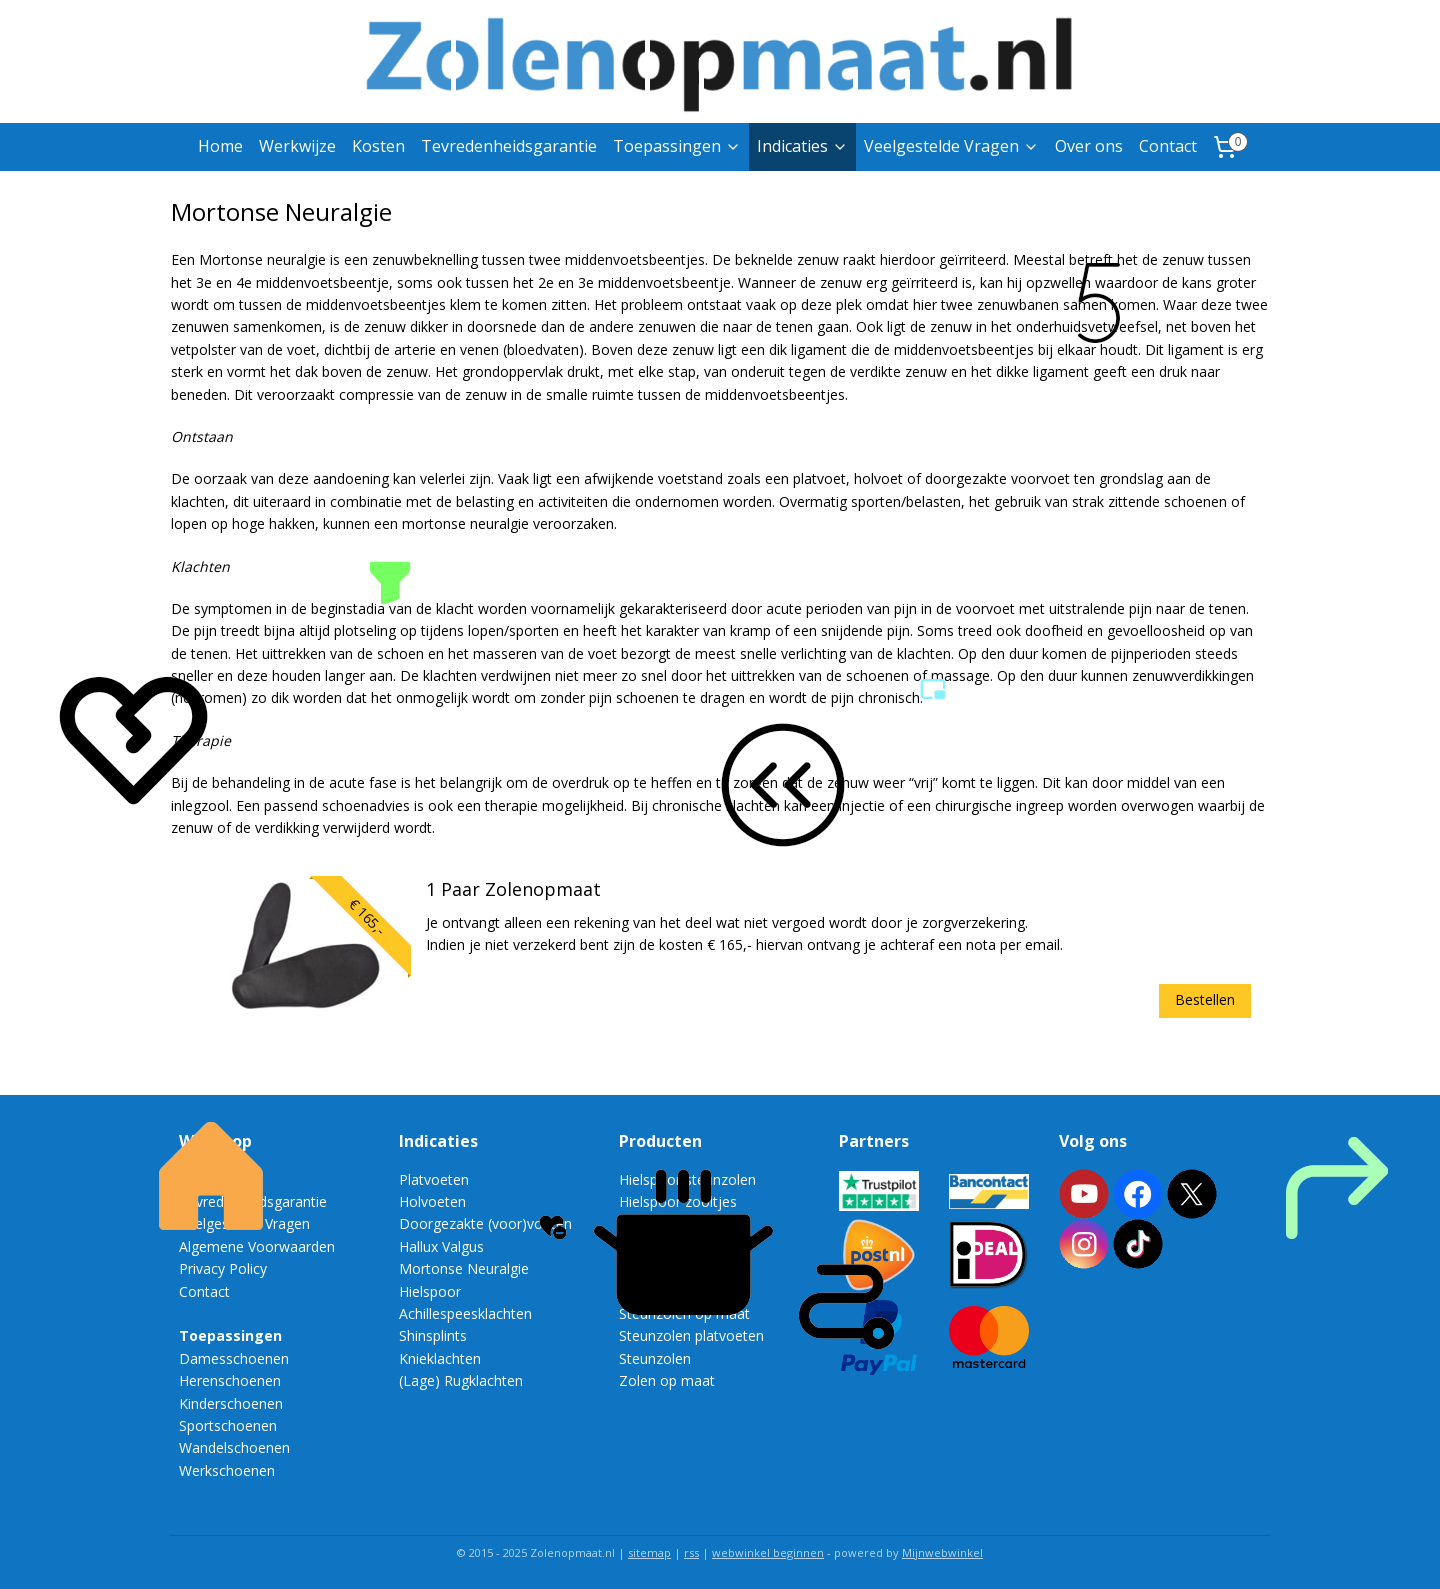 The image size is (1440, 1589). Describe the element at coordinates (553, 1226) in the screenshot. I see `remove from favorites` at that location.